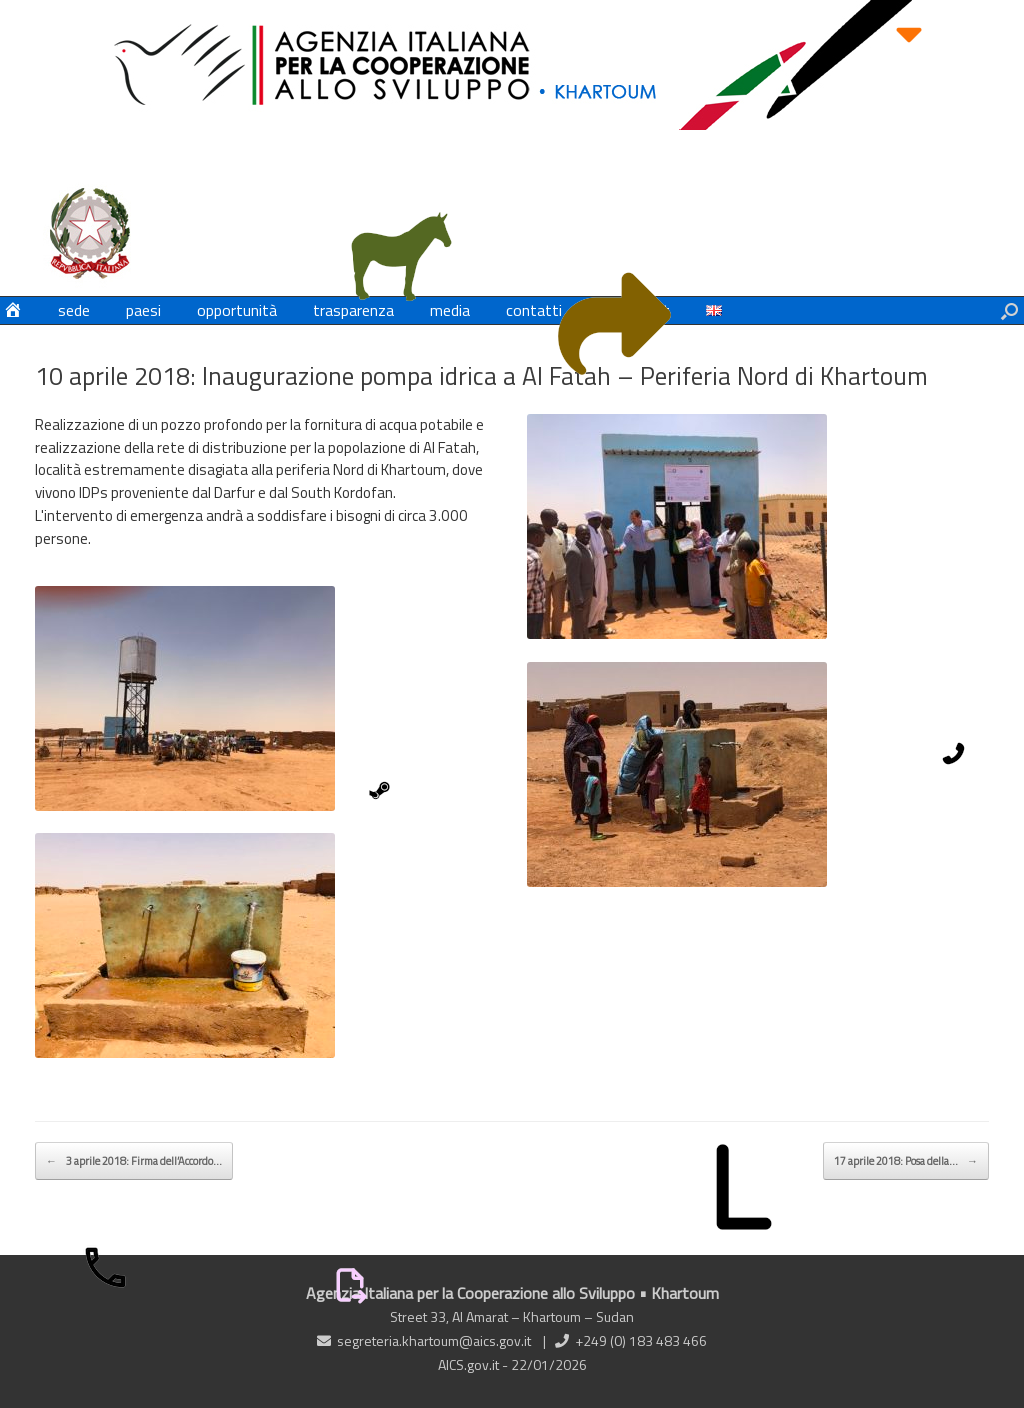  What do you see at coordinates (909, 34) in the screenshot?
I see `expand a dropdown menu` at bounding box center [909, 34].